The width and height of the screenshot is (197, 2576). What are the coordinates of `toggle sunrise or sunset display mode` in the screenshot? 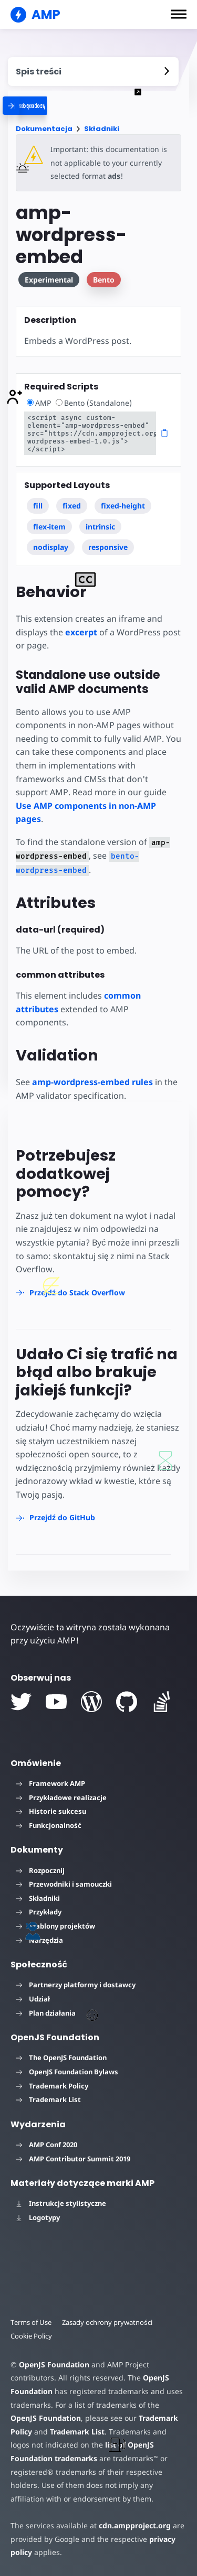 It's located at (23, 168).